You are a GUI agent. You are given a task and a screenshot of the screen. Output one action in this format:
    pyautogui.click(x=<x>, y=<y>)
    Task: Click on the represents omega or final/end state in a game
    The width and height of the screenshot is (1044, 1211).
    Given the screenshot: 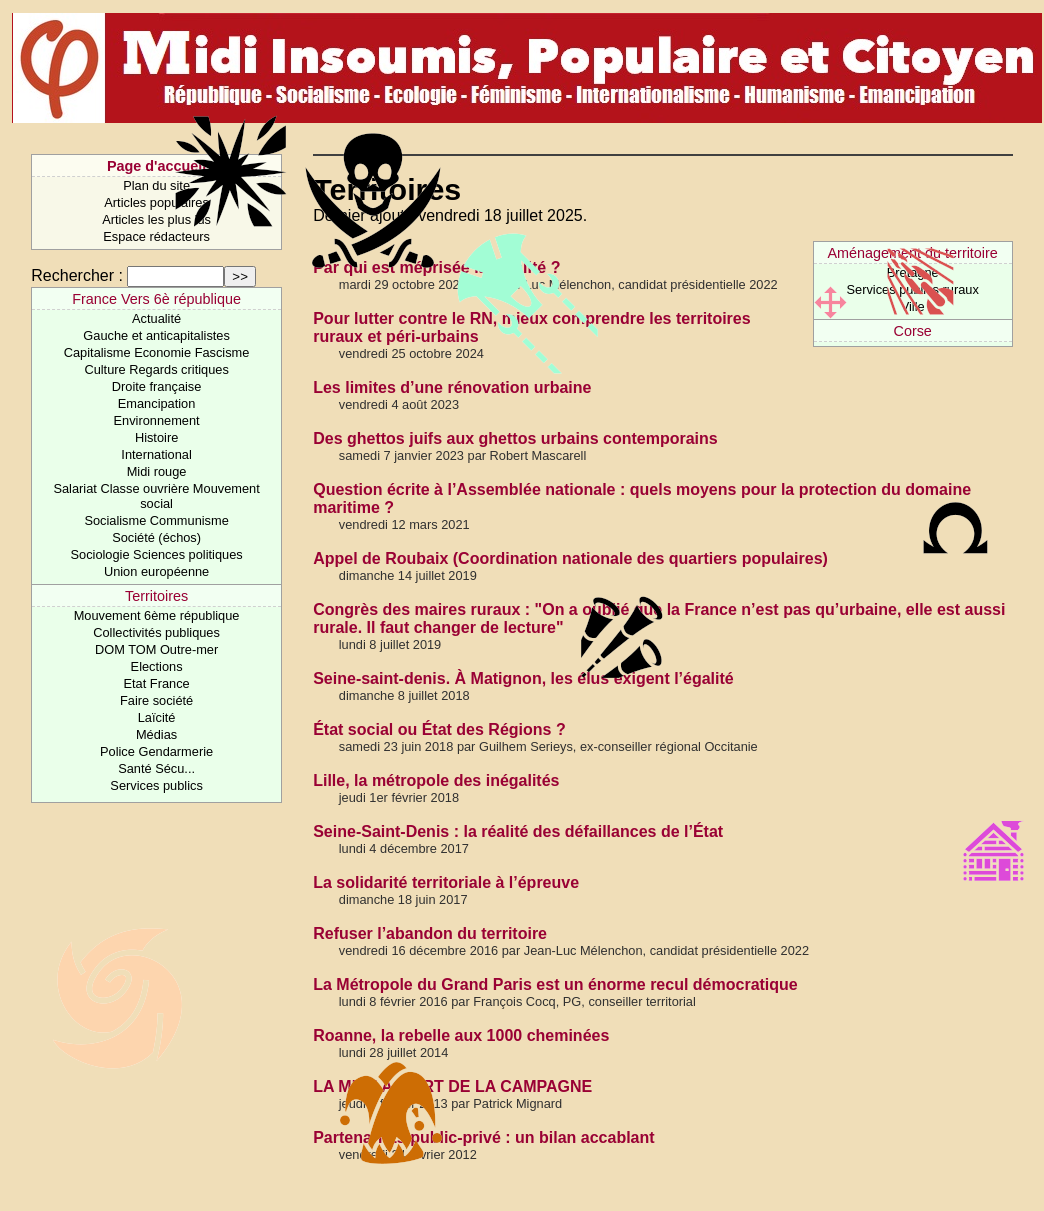 What is the action you would take?
    pyautogui.click(x=955, y=528)
    